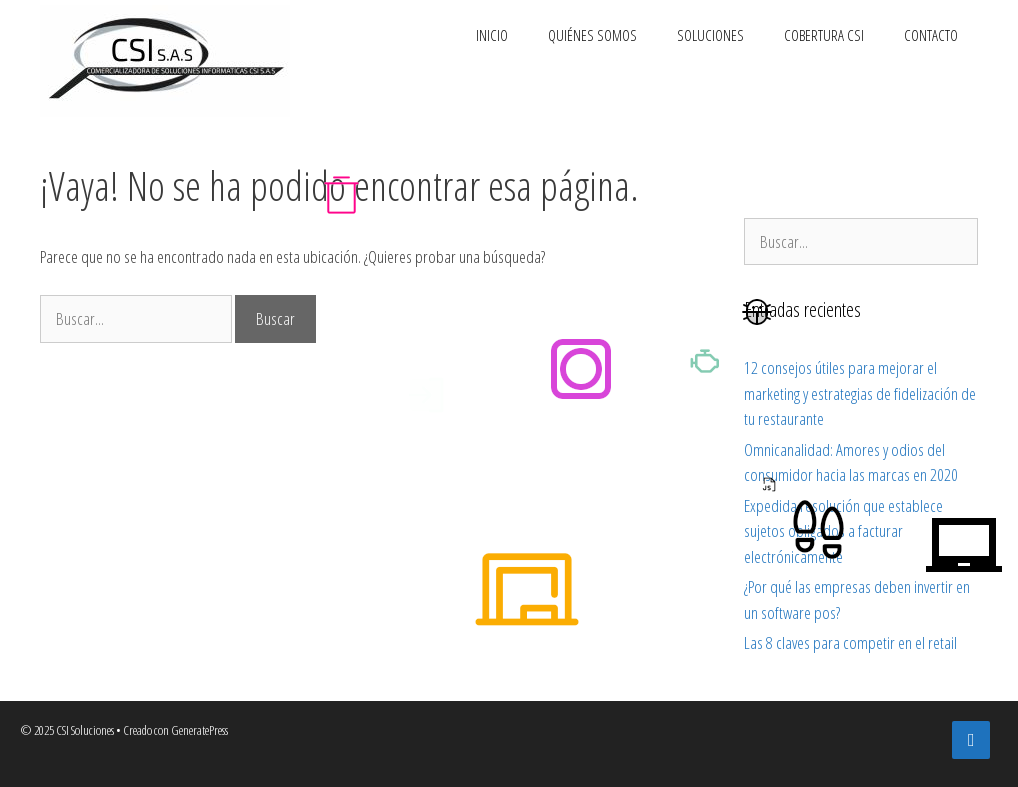 The width and height of the screenshot is (1018, 787). I want to click on view walking directions or pedestrian route, so click(818, 529).